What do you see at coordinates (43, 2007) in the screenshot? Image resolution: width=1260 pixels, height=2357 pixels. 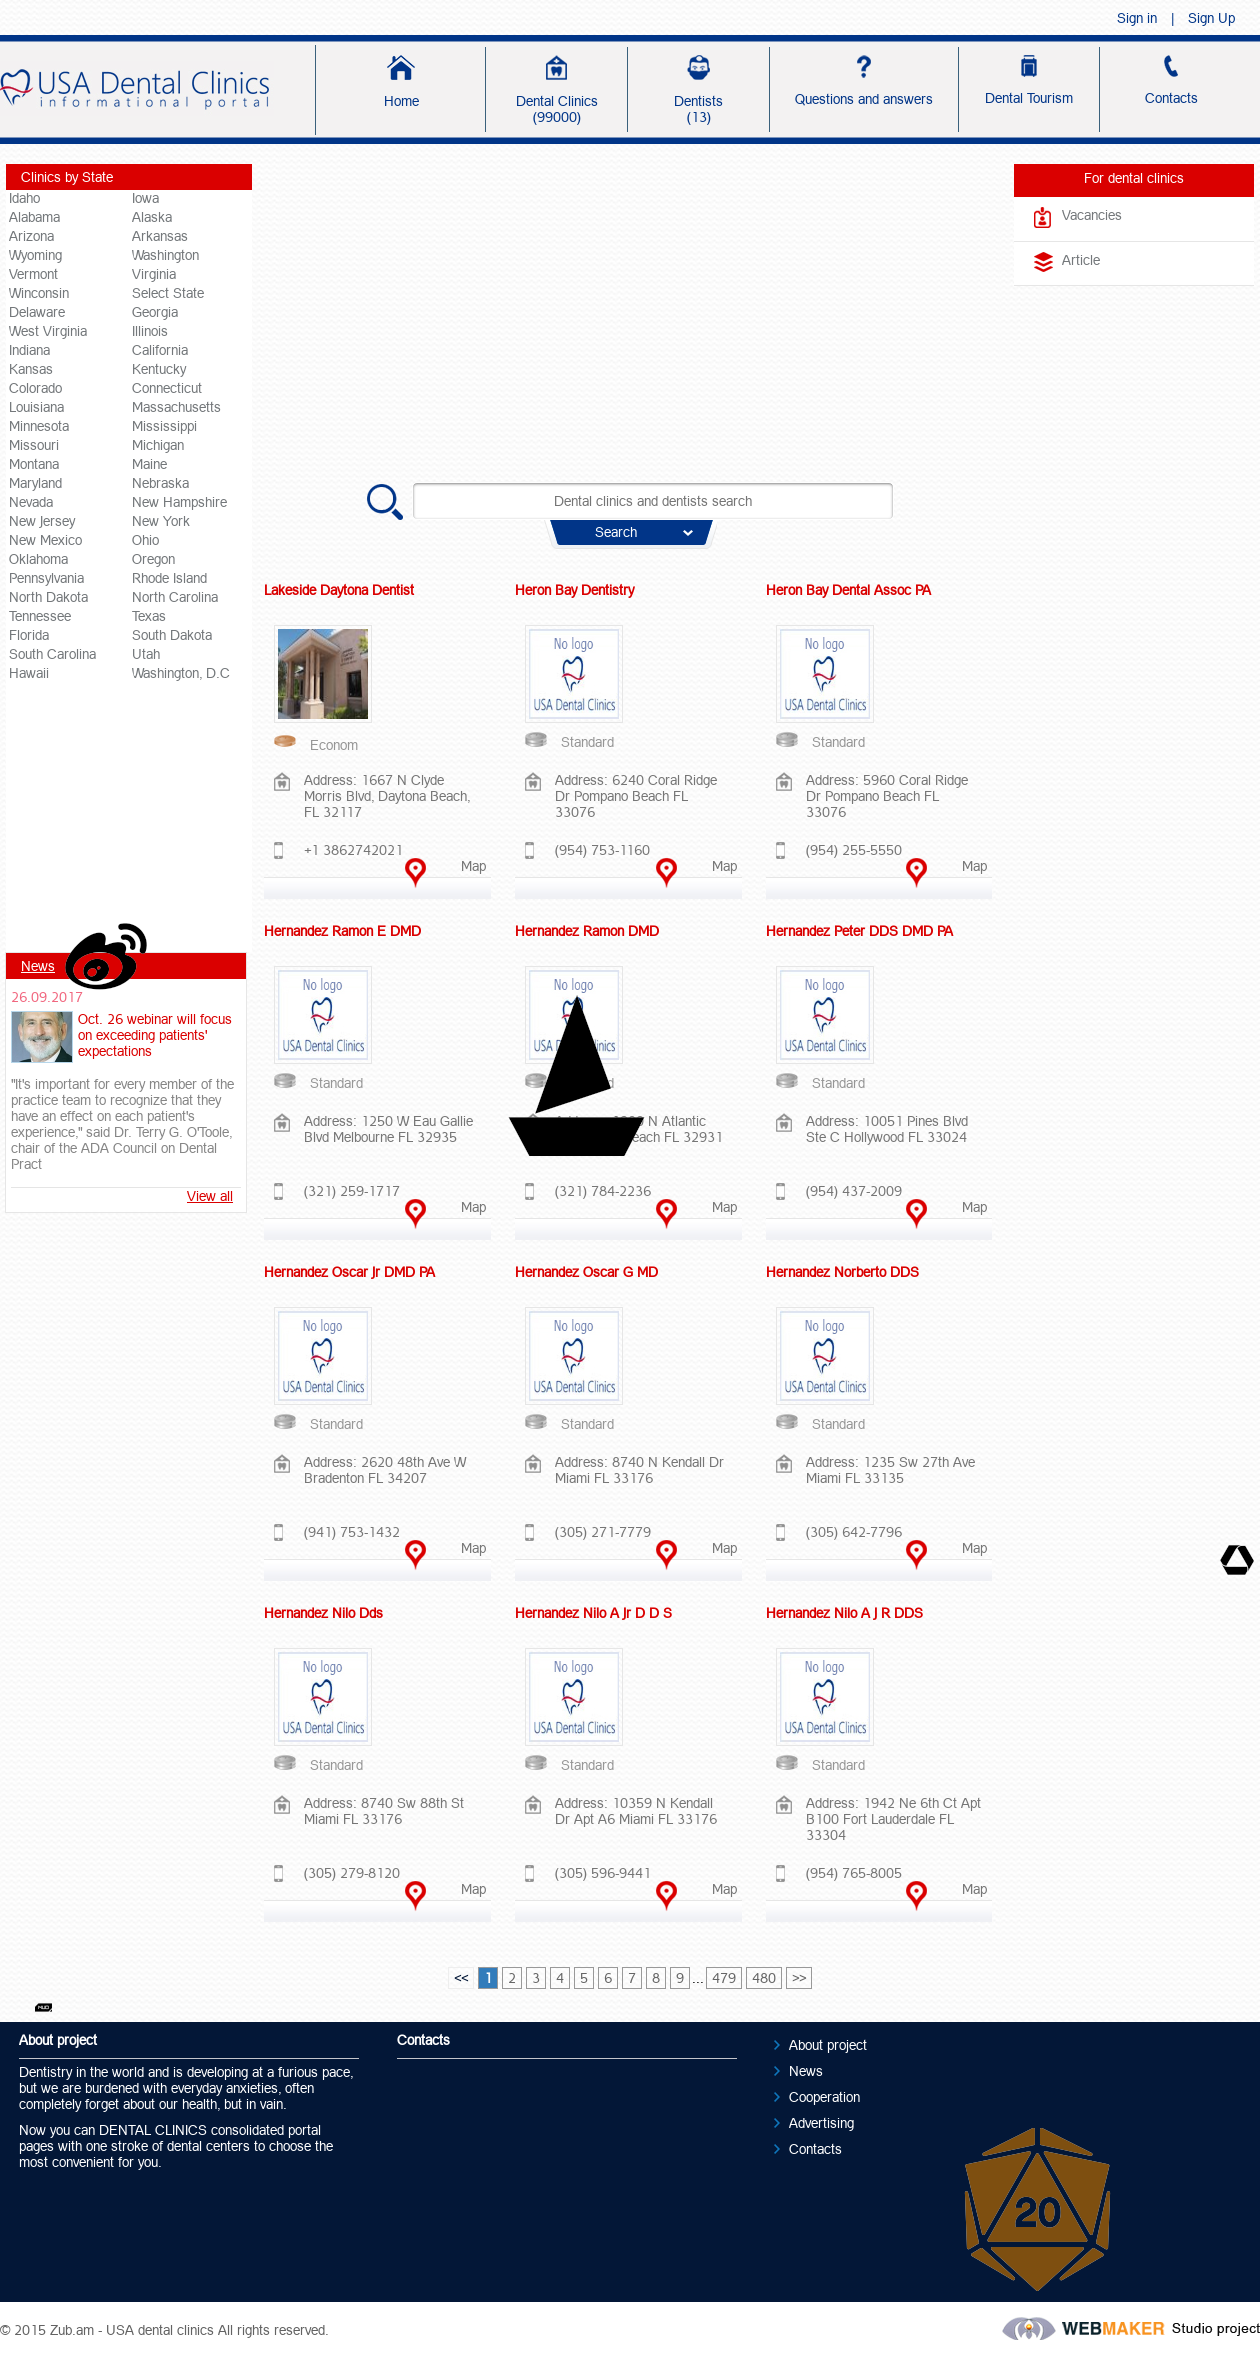 I see `MakeUseOf (MUO) website or app logo` at bounding box center [43, 2007].